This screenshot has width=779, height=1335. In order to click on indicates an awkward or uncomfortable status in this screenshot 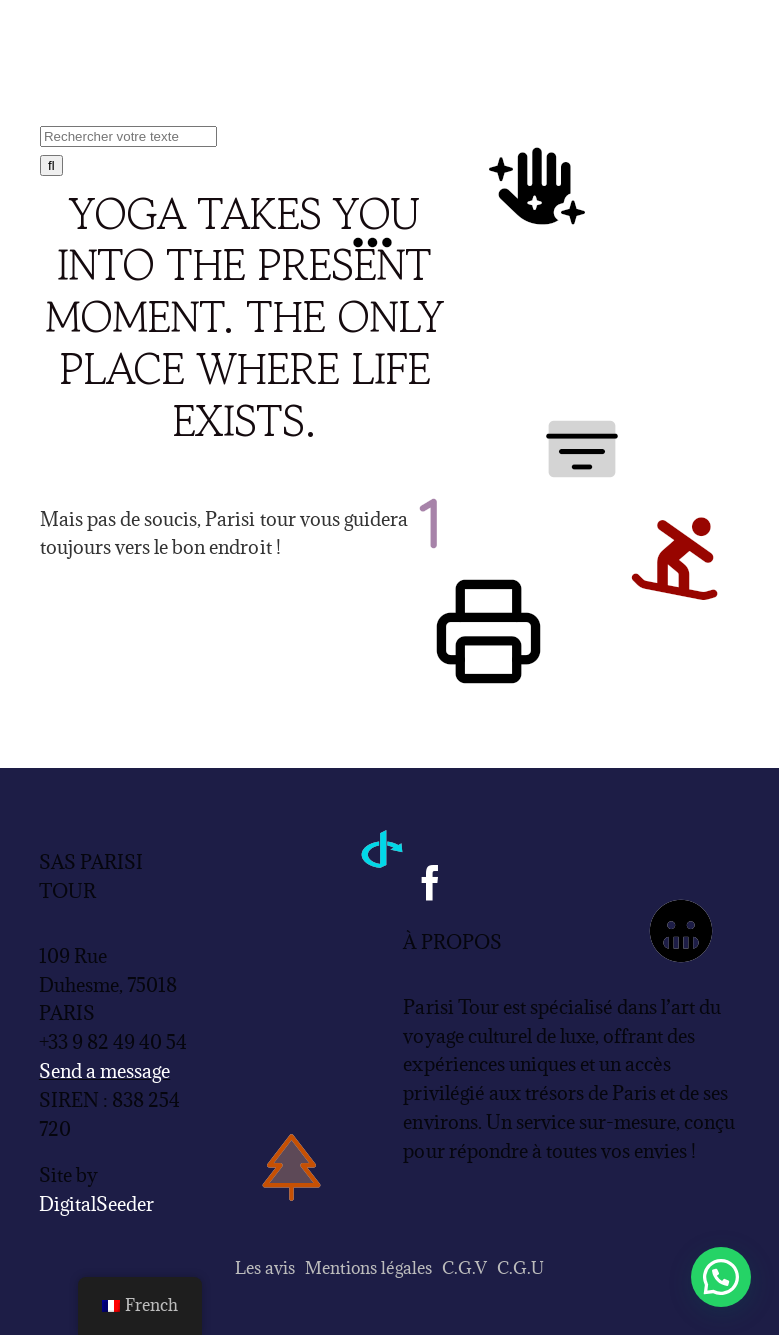, I will do `click(681, 931)`.